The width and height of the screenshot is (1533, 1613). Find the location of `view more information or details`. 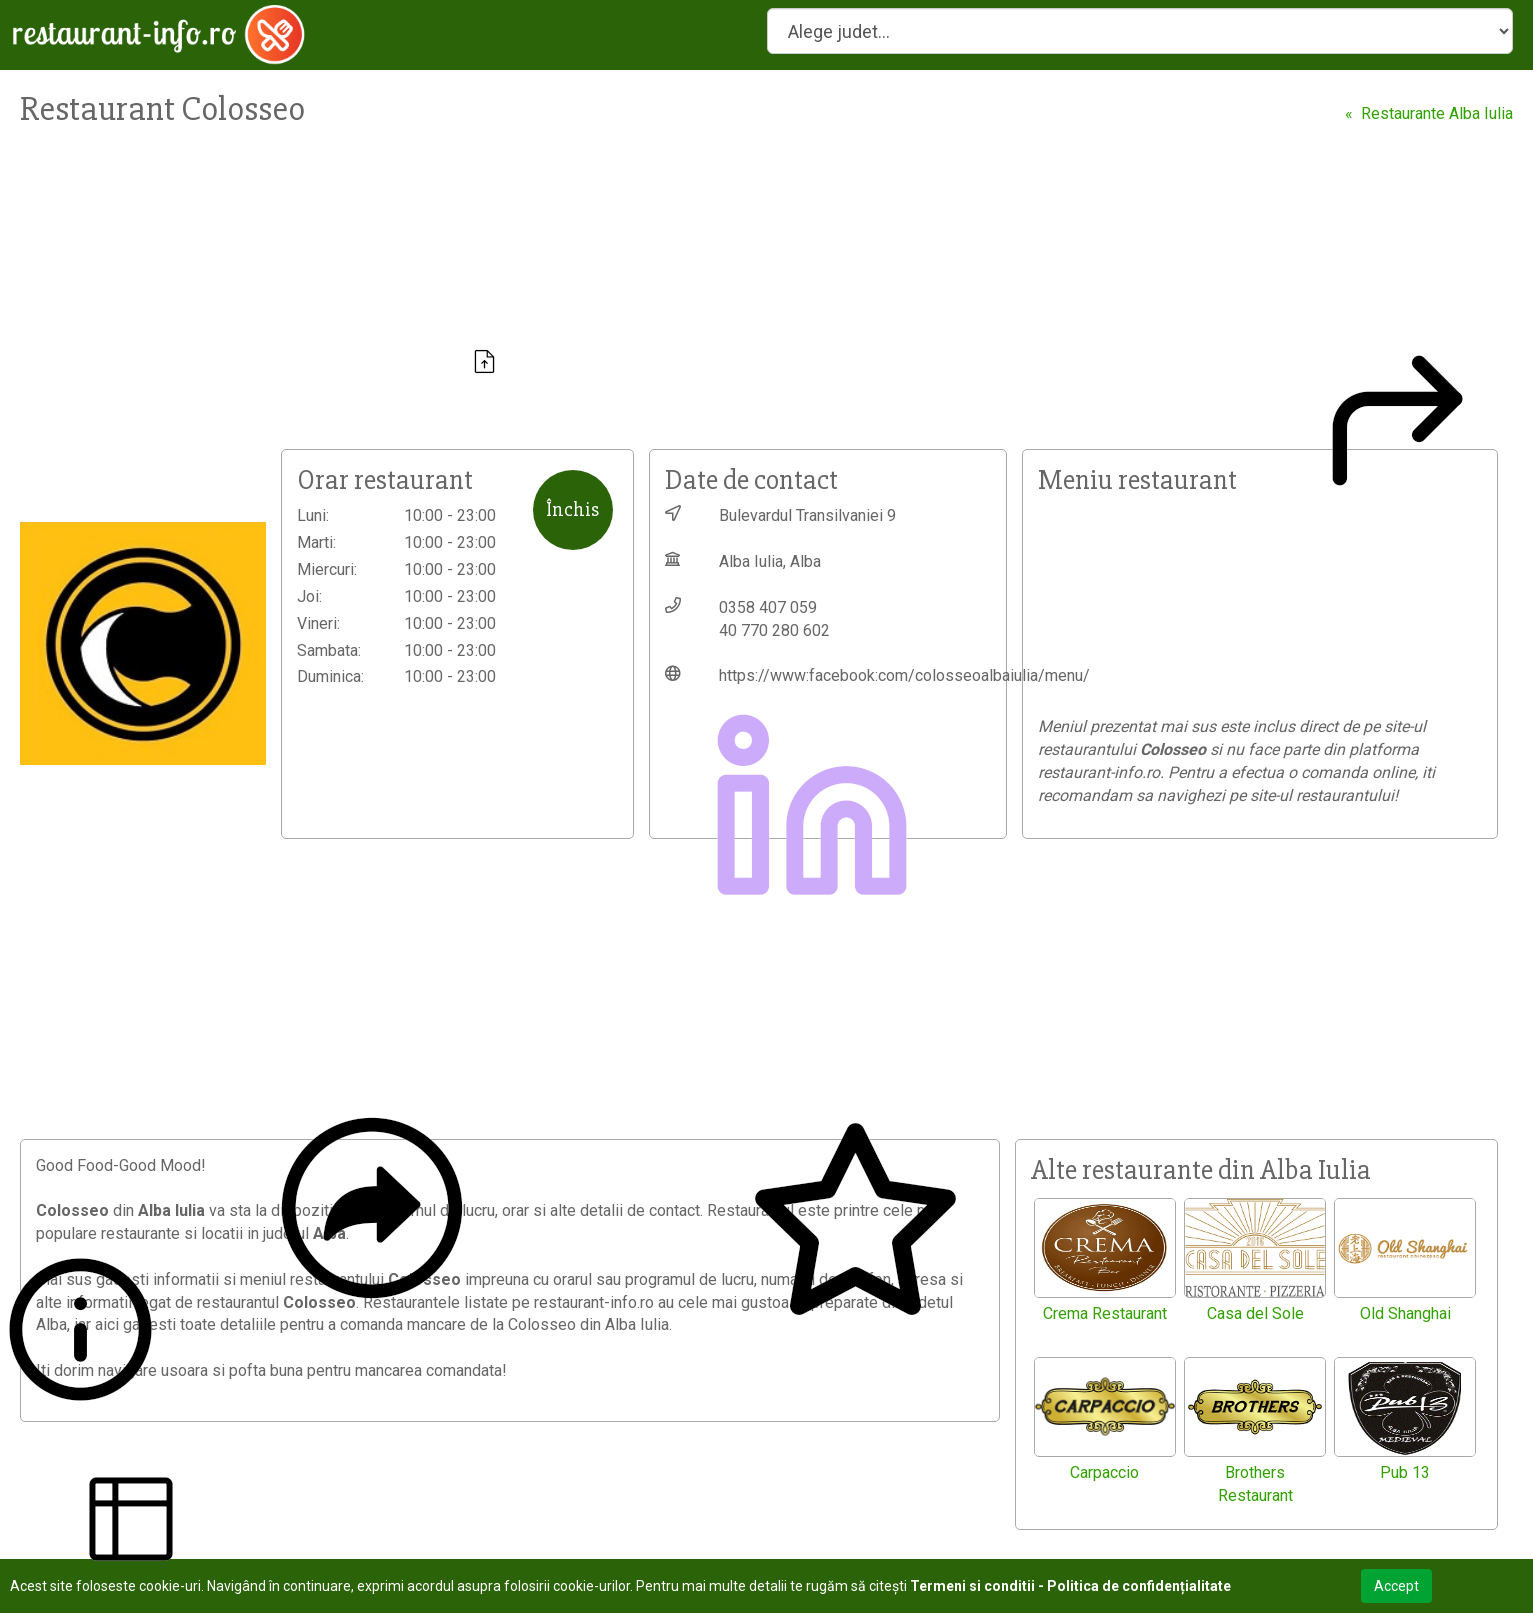

view more information or details is located at coordinates (80, 1329).